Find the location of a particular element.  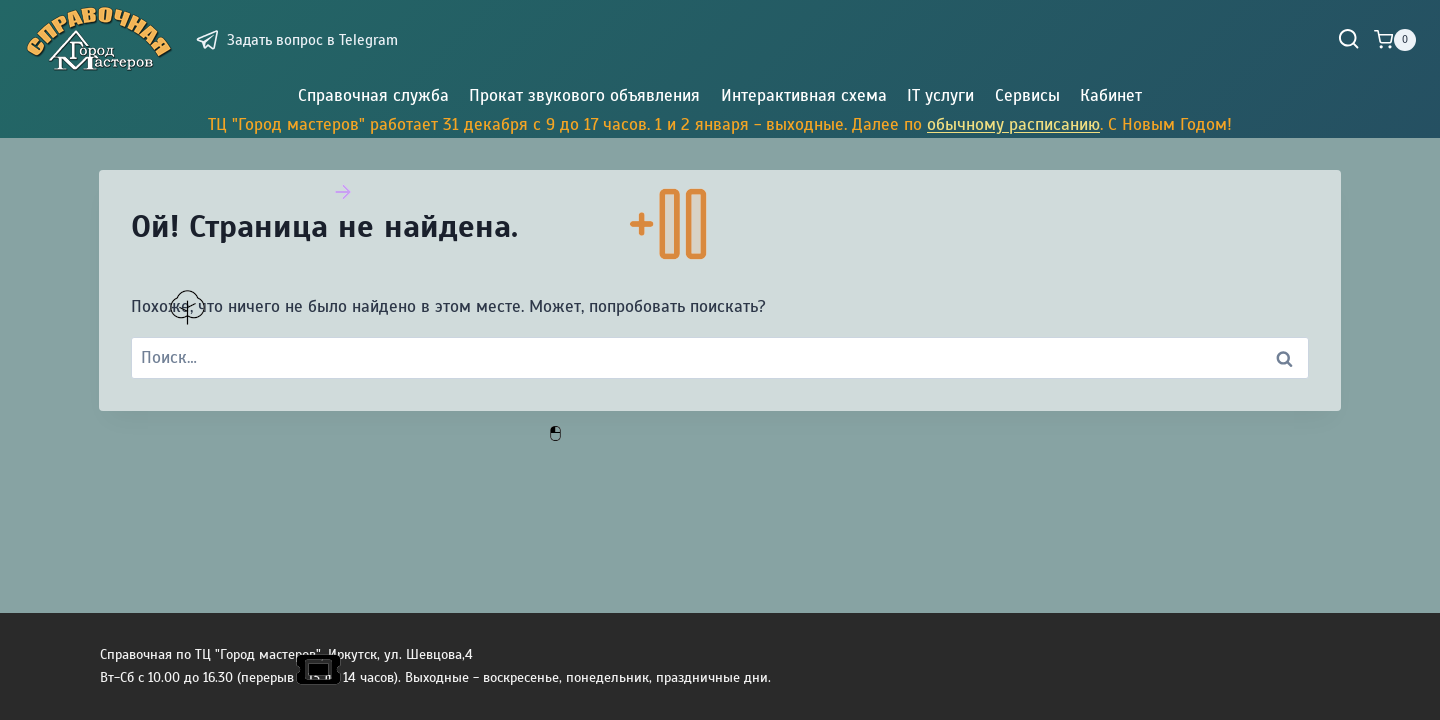

add a new column to the left is located at coordinates (674, 224).